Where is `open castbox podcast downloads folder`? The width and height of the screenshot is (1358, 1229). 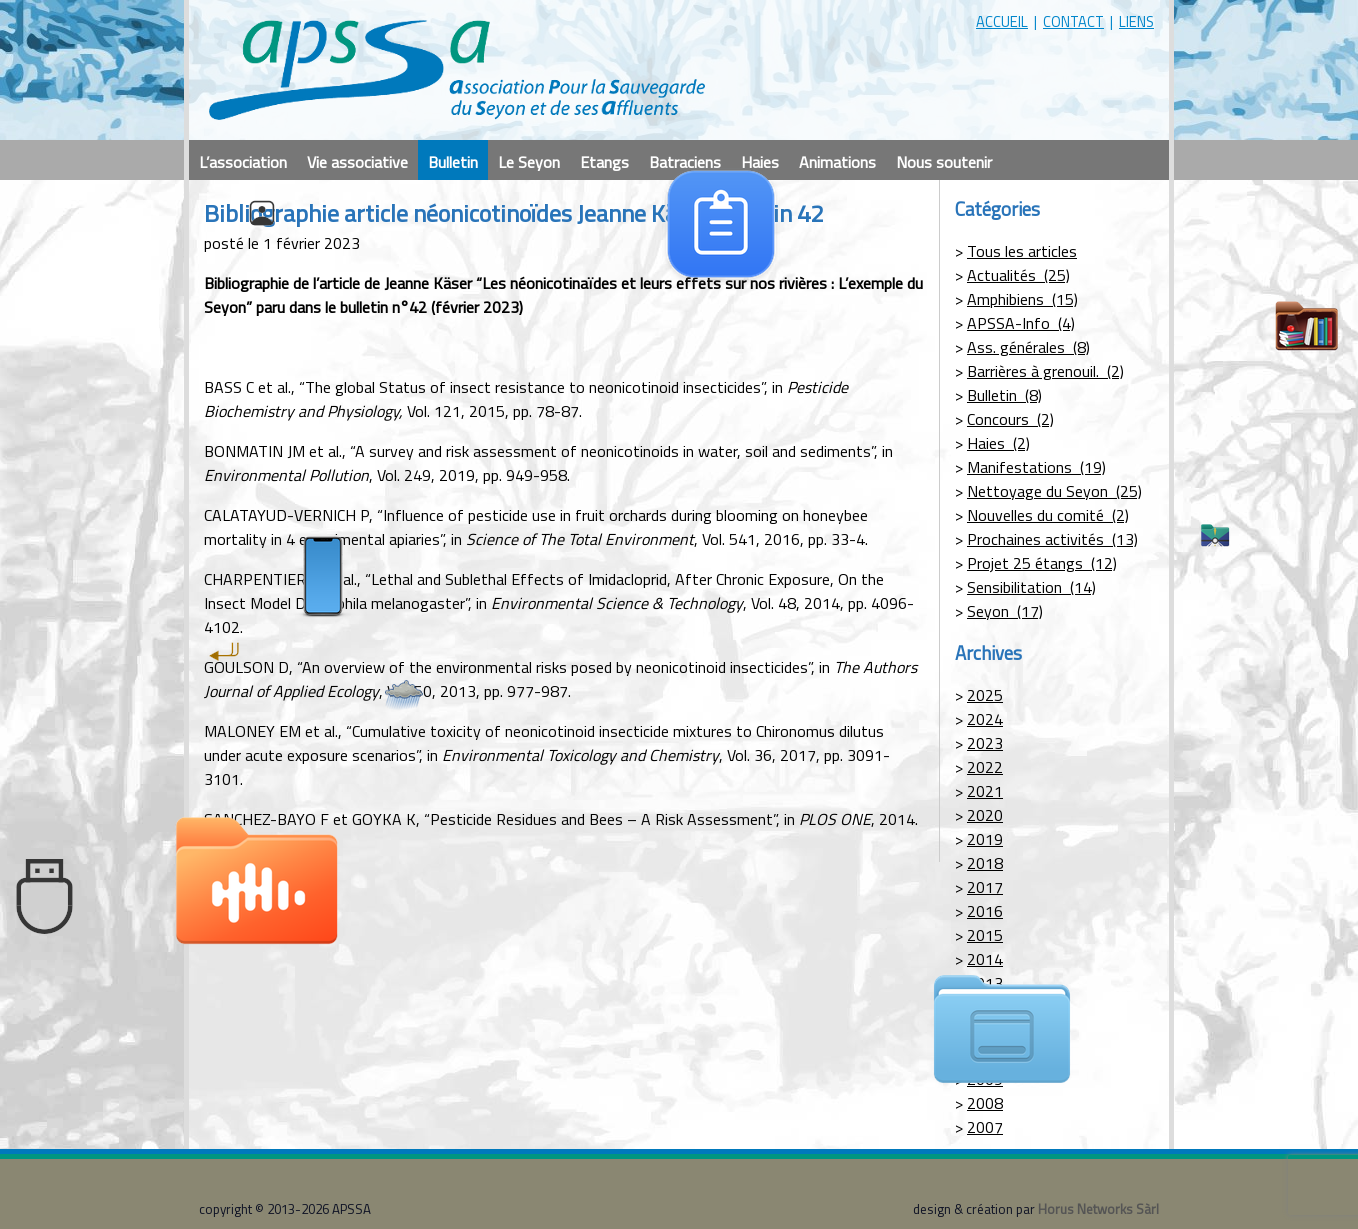 open castbox podcast downloads folder is located at coordinates (256, 885).